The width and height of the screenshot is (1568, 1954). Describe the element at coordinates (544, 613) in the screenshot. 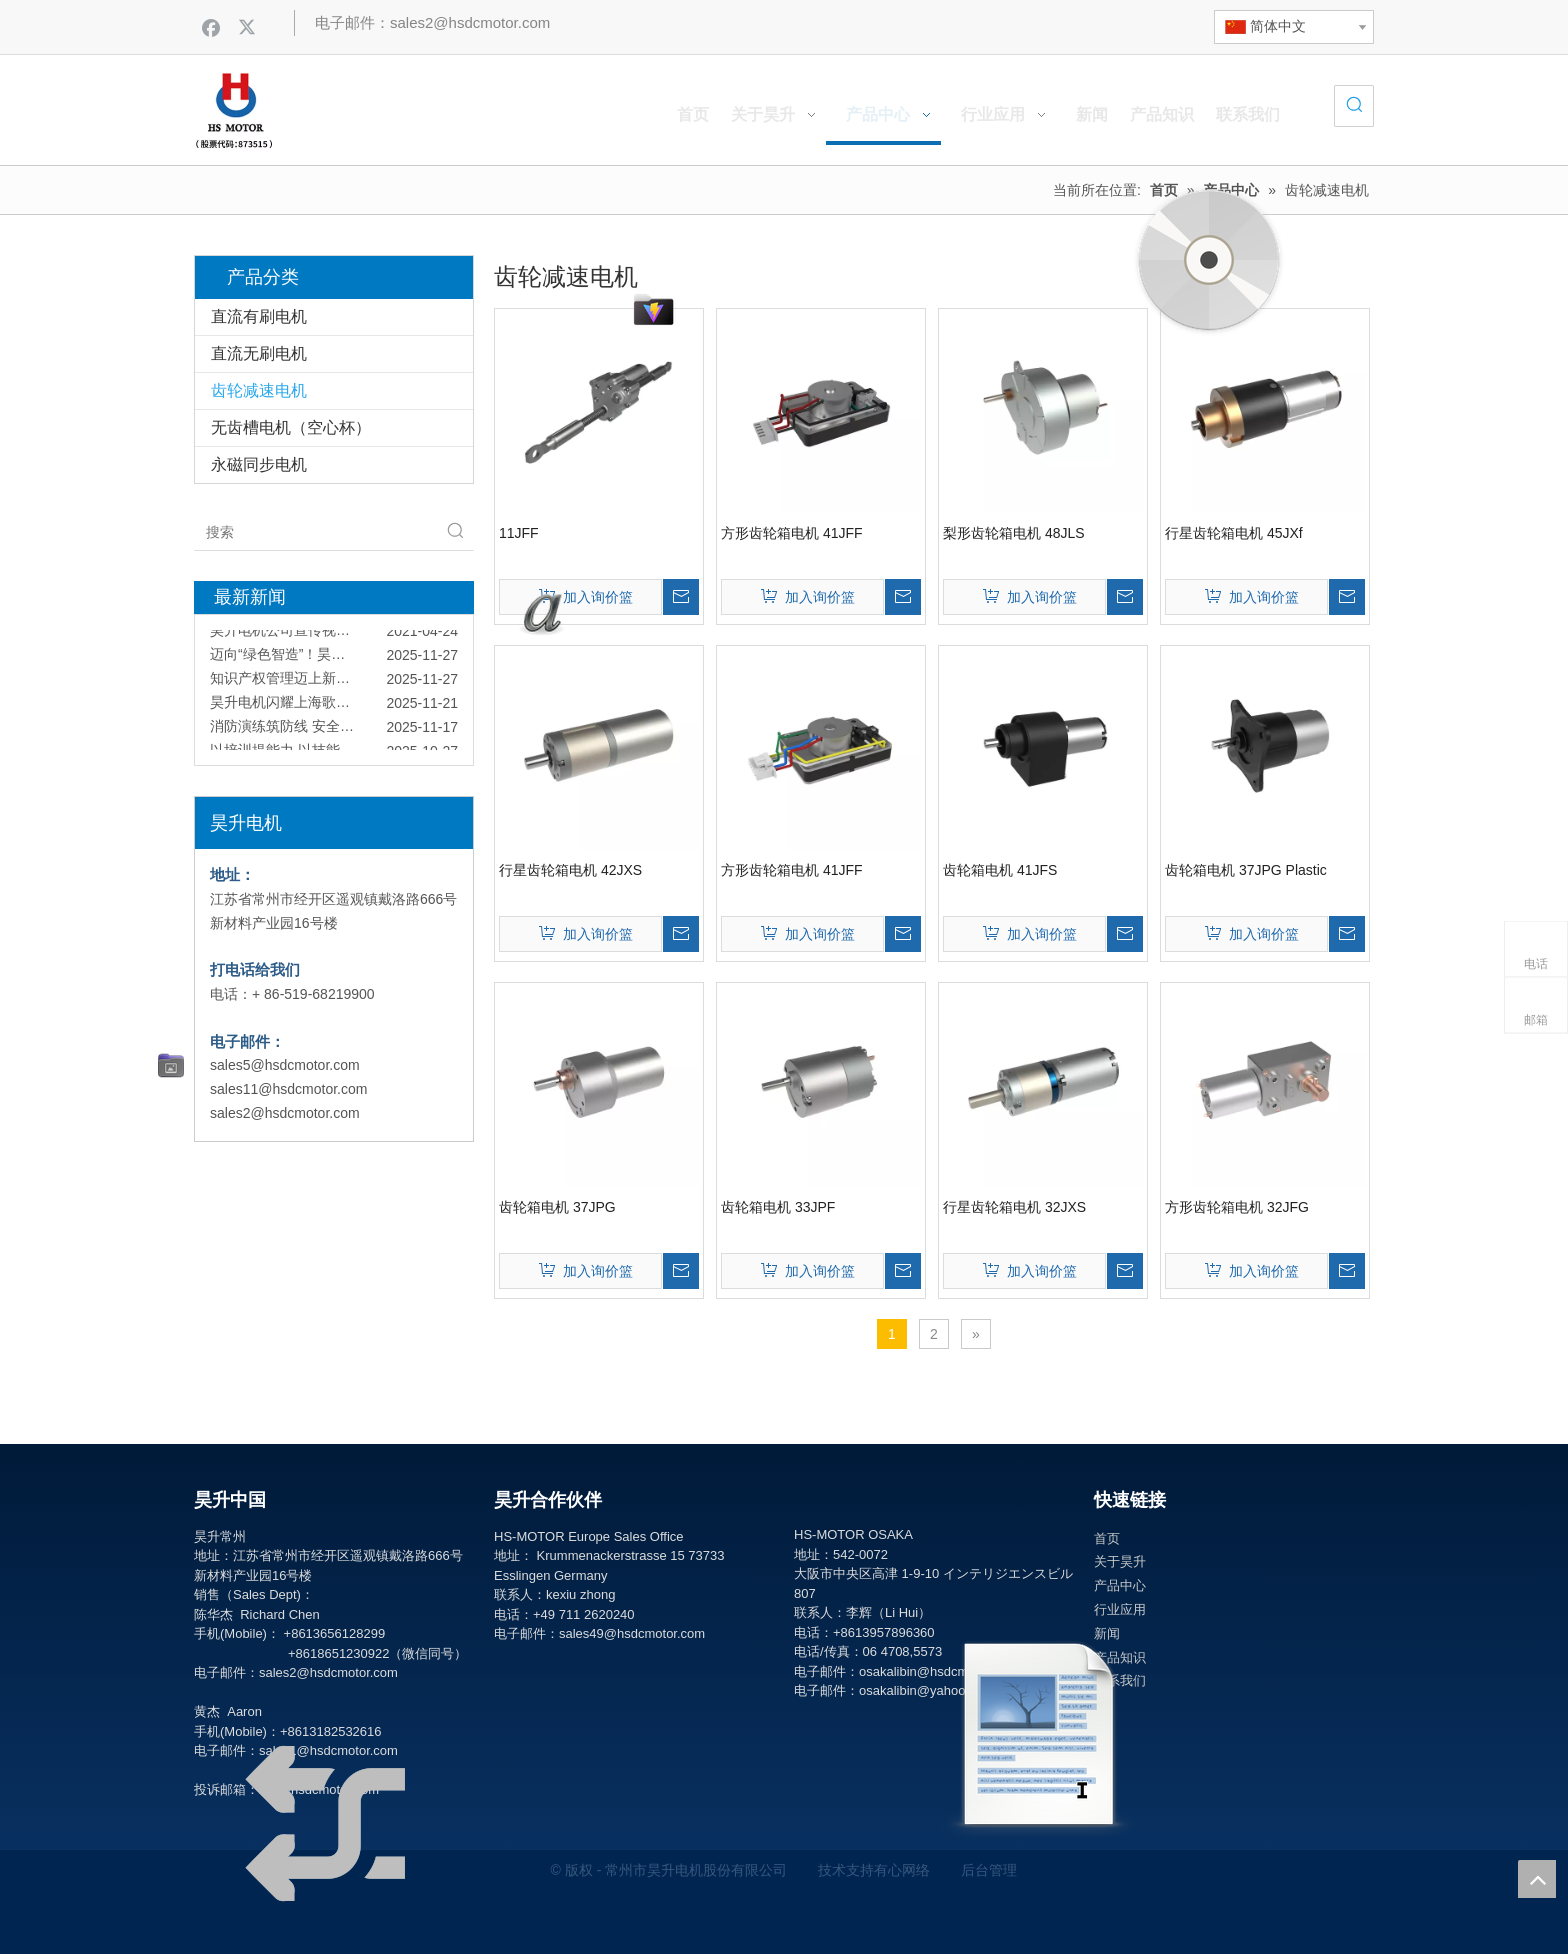

I see `apply italic formatting to selected text` at that location.